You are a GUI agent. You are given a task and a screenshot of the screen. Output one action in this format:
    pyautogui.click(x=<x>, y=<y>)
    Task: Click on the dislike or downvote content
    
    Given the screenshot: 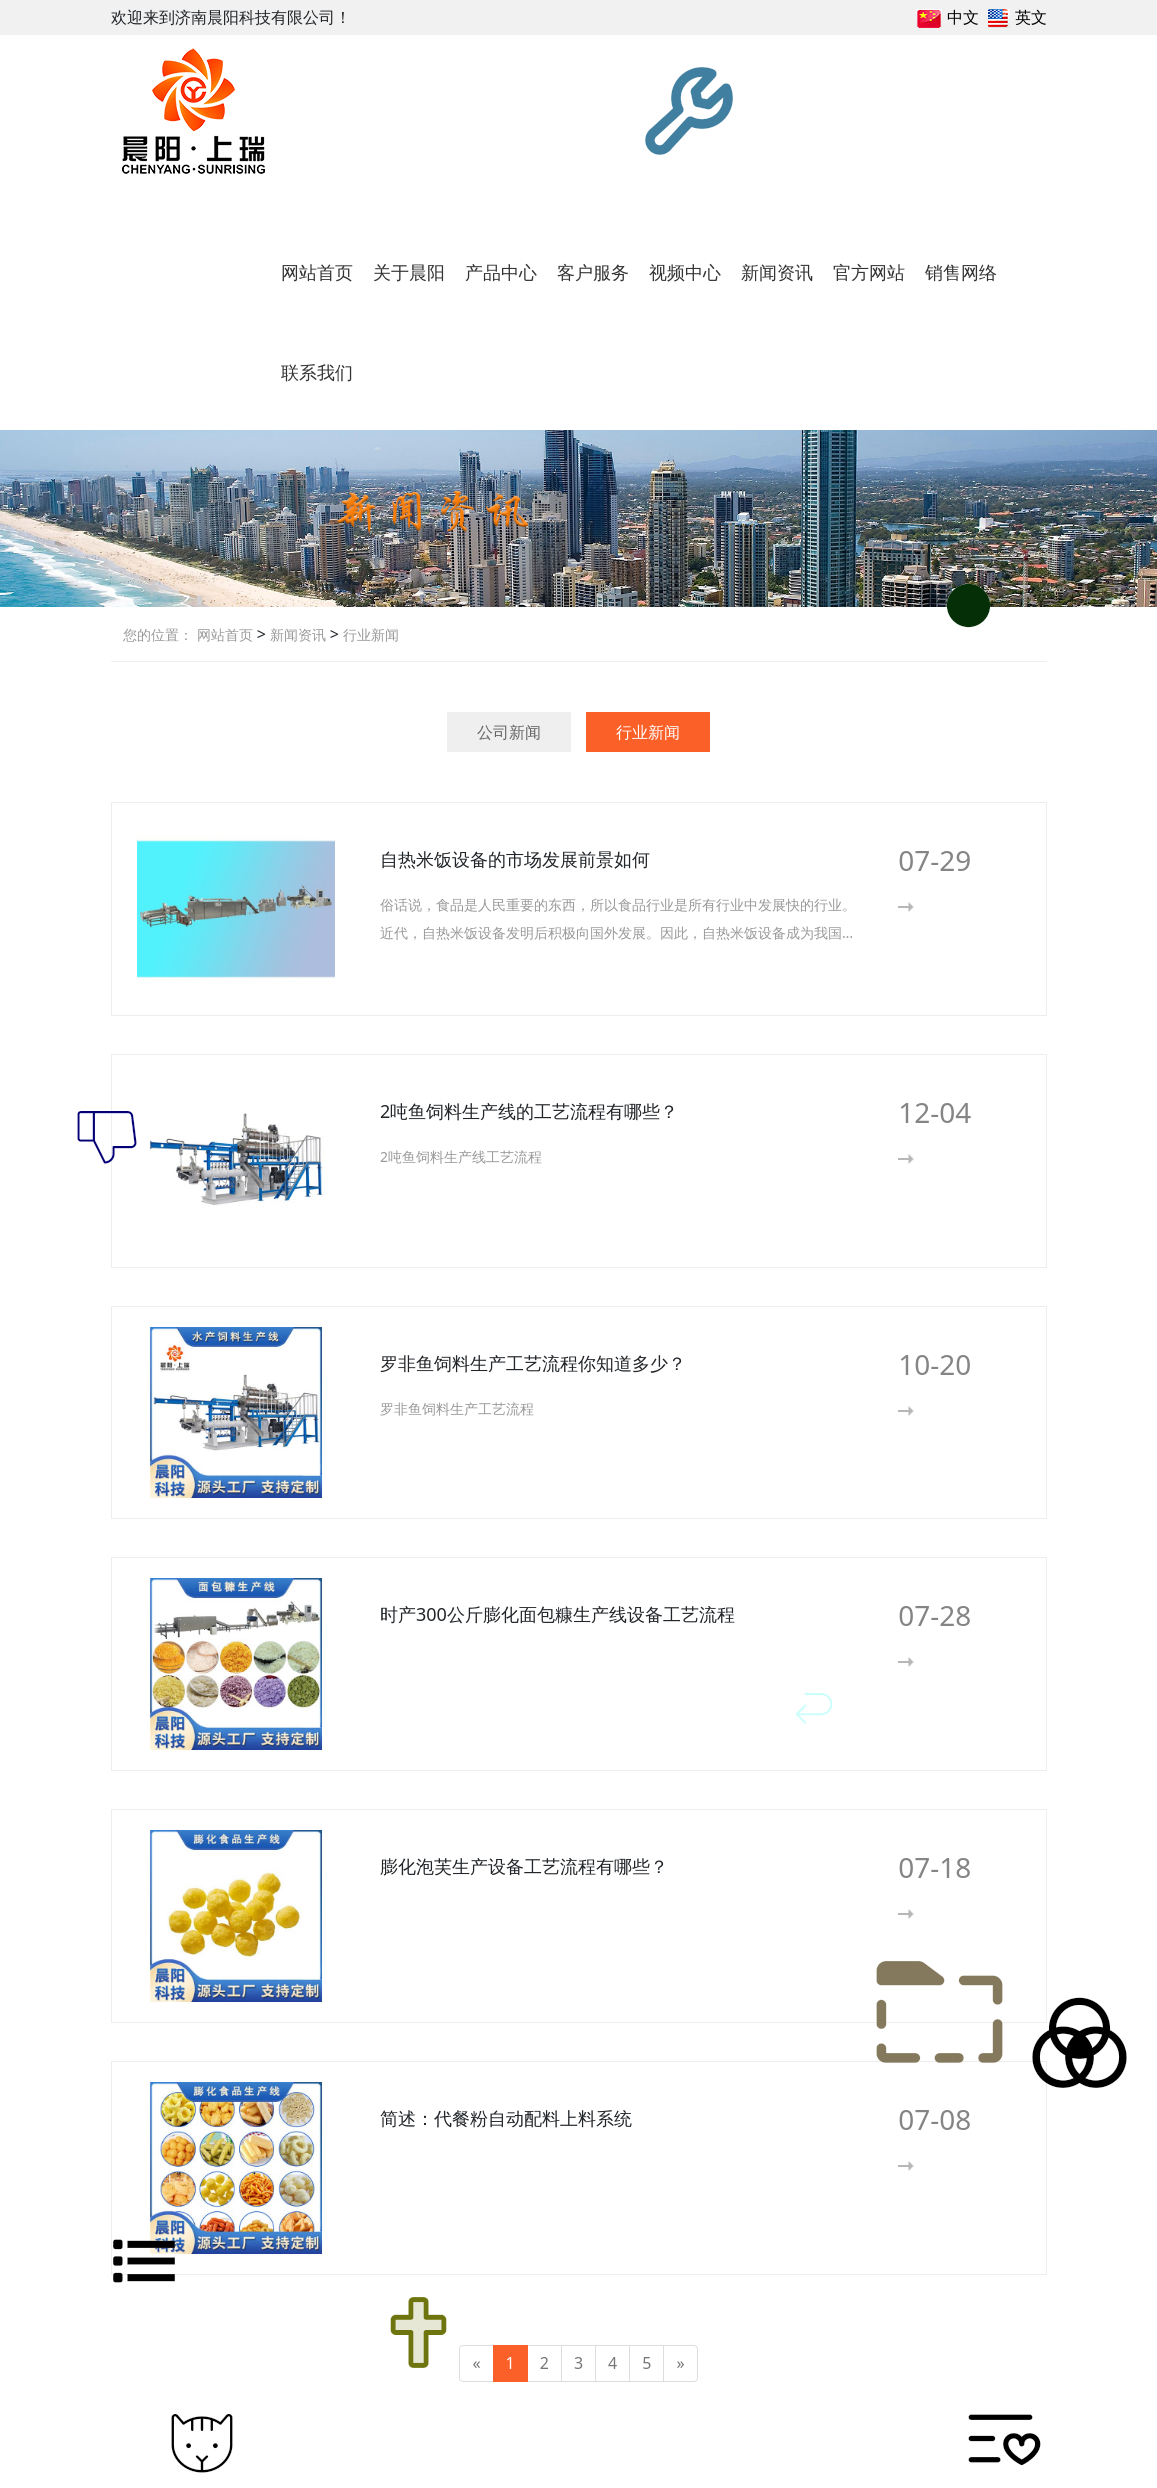 What is the action you would take?
    pyautogui.click(x=107, y=1134)
    